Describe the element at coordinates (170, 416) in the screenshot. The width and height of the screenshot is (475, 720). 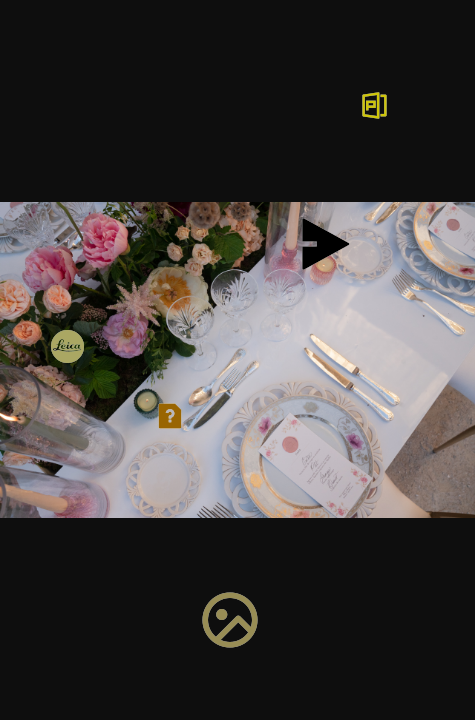
I see `unknown or unrecognized file type` at that location.